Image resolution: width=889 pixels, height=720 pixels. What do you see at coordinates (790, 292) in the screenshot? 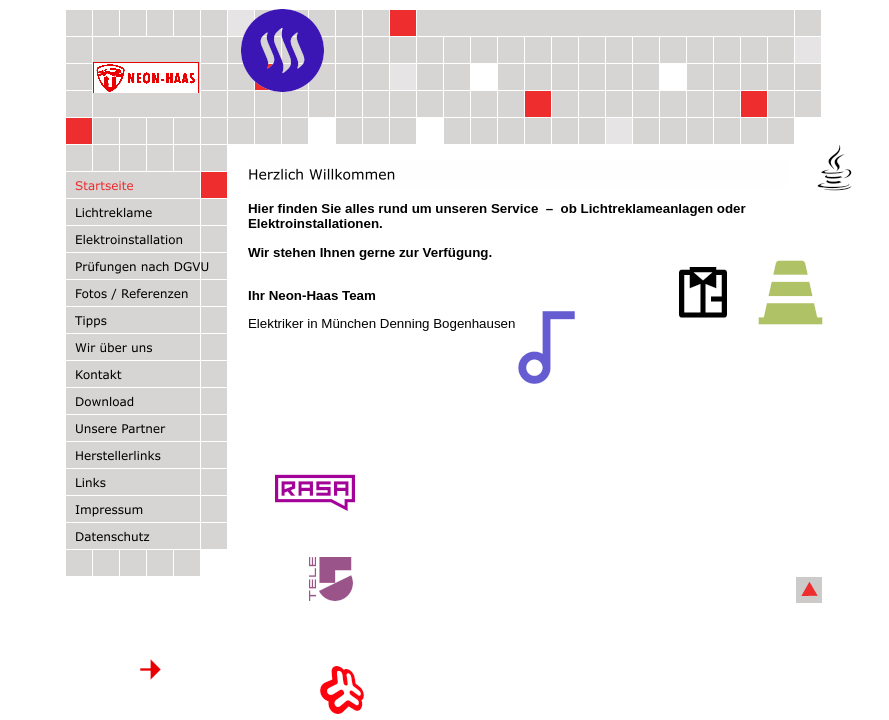
I see `indicates a road closure or blocked route` at bounding box center [790, 292].